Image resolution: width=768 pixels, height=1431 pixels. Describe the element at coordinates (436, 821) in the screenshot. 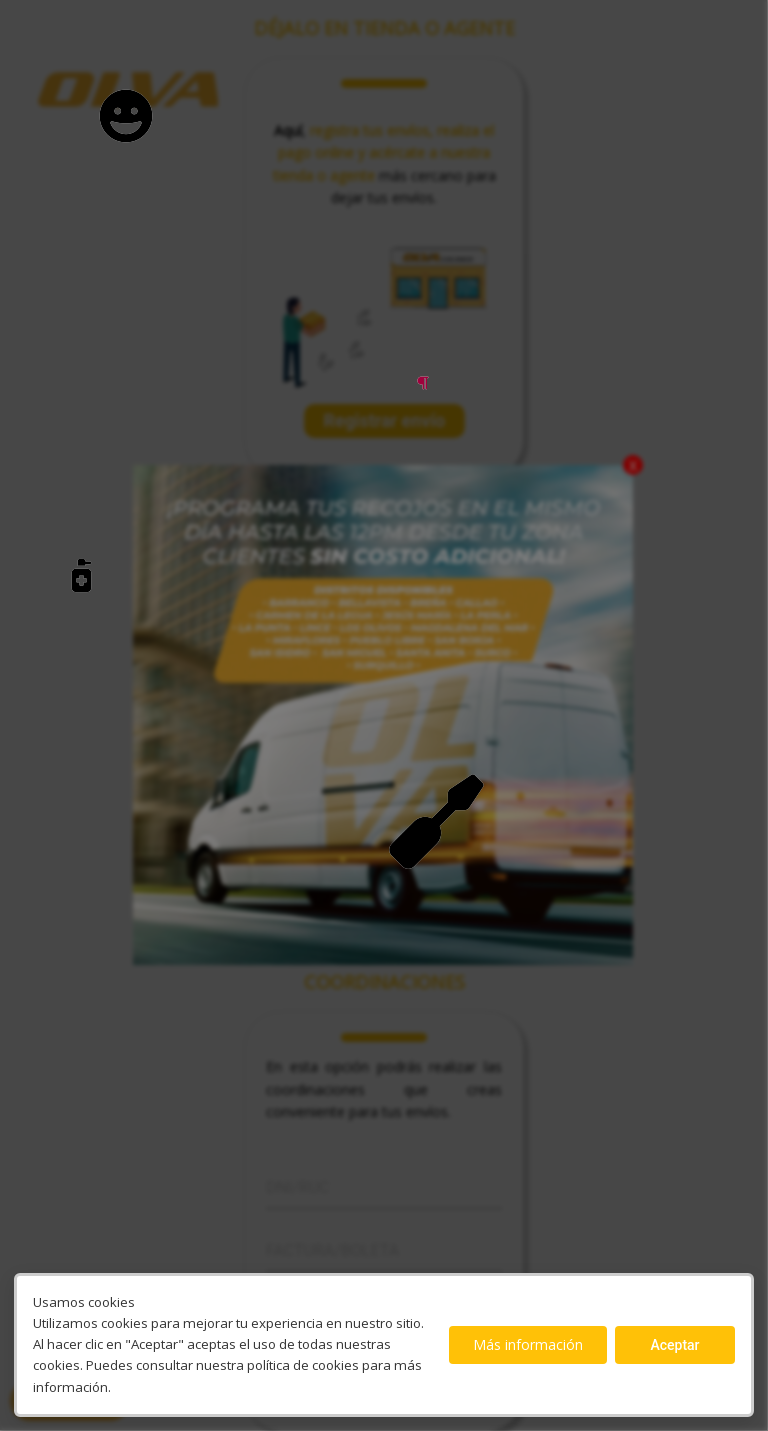

I see `access settings or configuration options` at that location.